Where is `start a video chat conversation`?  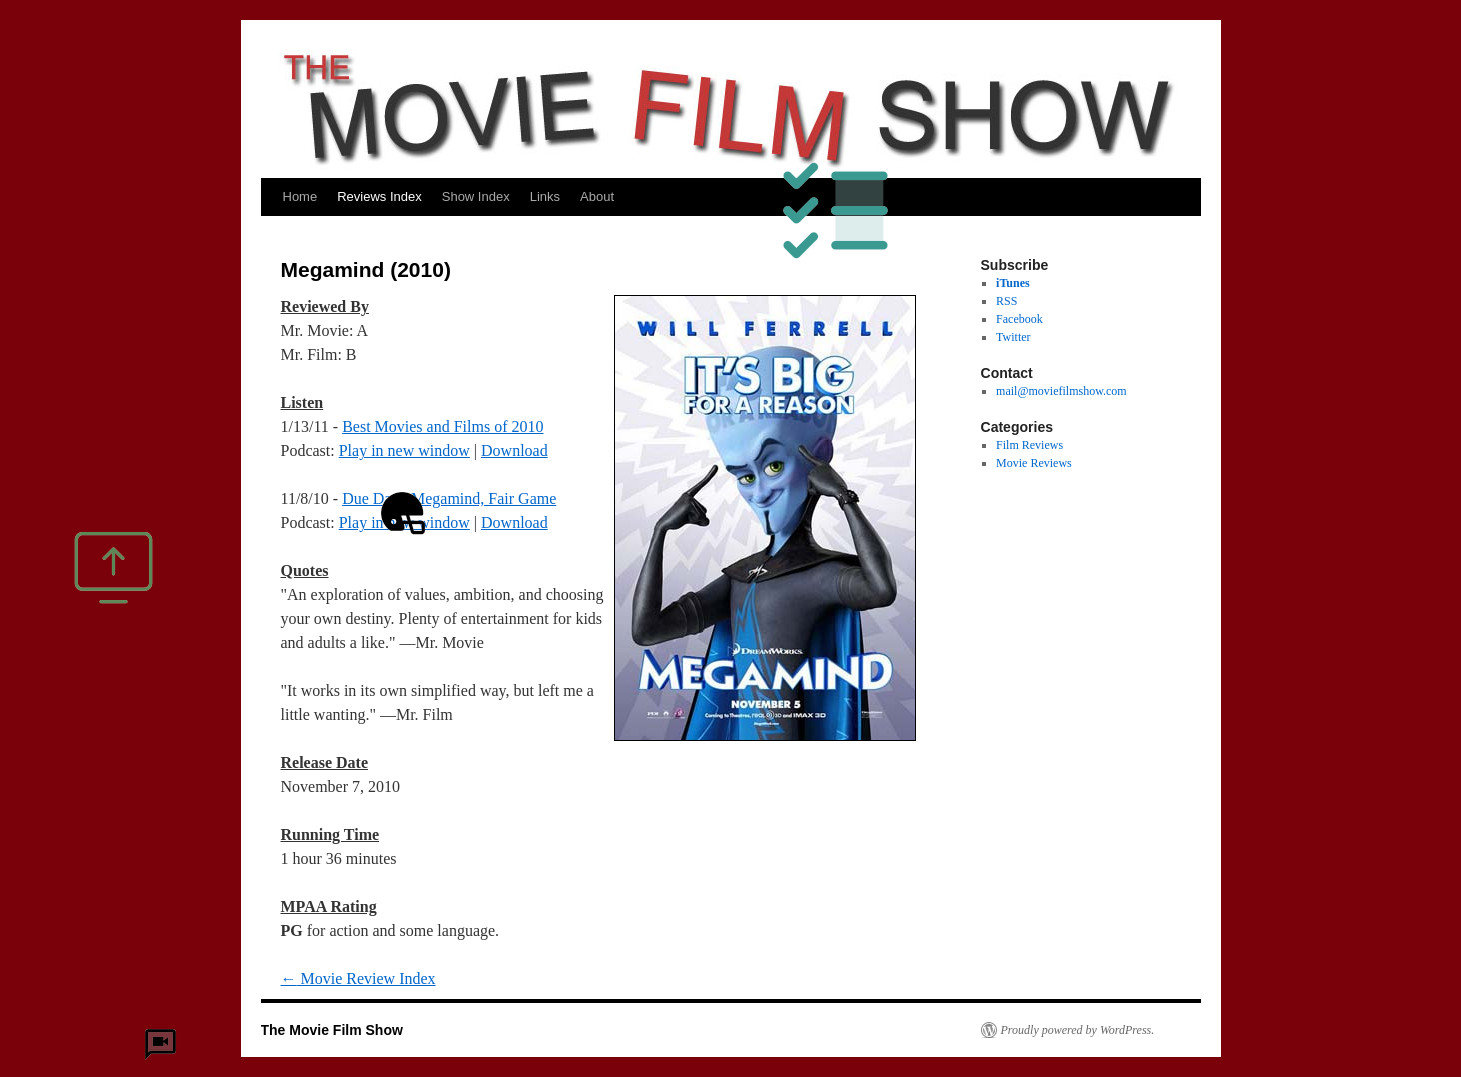
start a video chat conversation is located at coordinates (160, 1044).